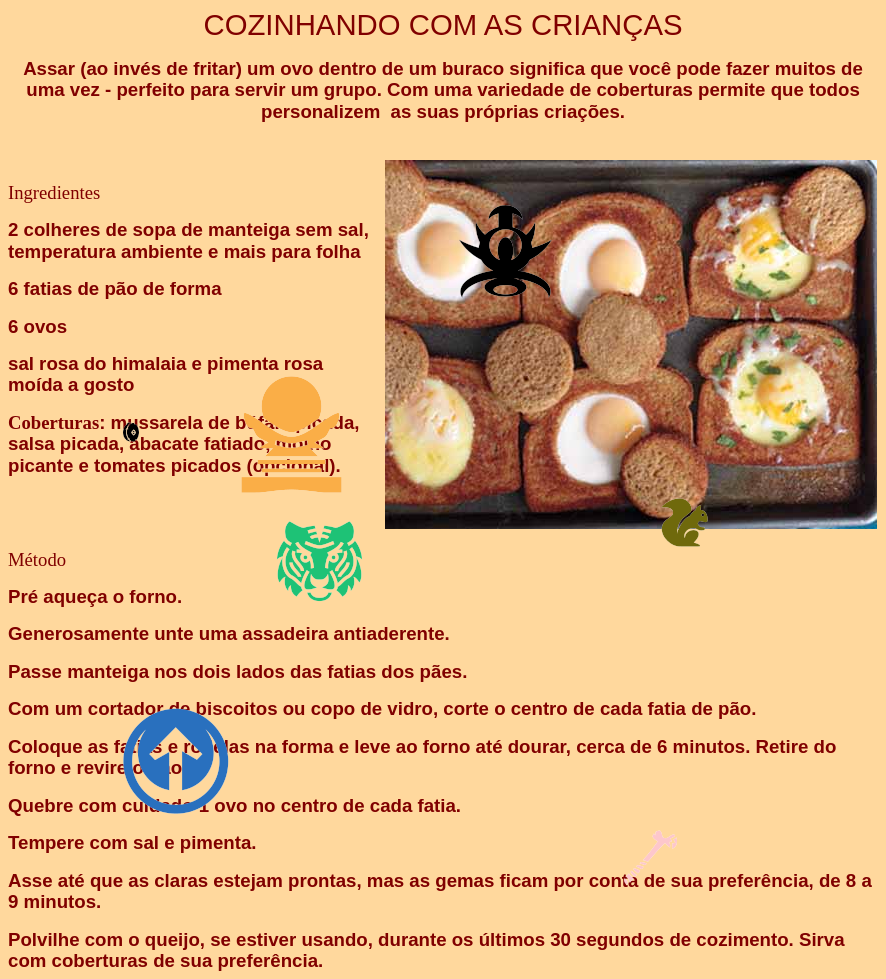 Image resolution: width=886 pixels, height=979 pixels. What do you see at coordinates (650, 857) in the screenshot?
I see `select bone mace as equipped weapon` at bounding box center [650, 857].